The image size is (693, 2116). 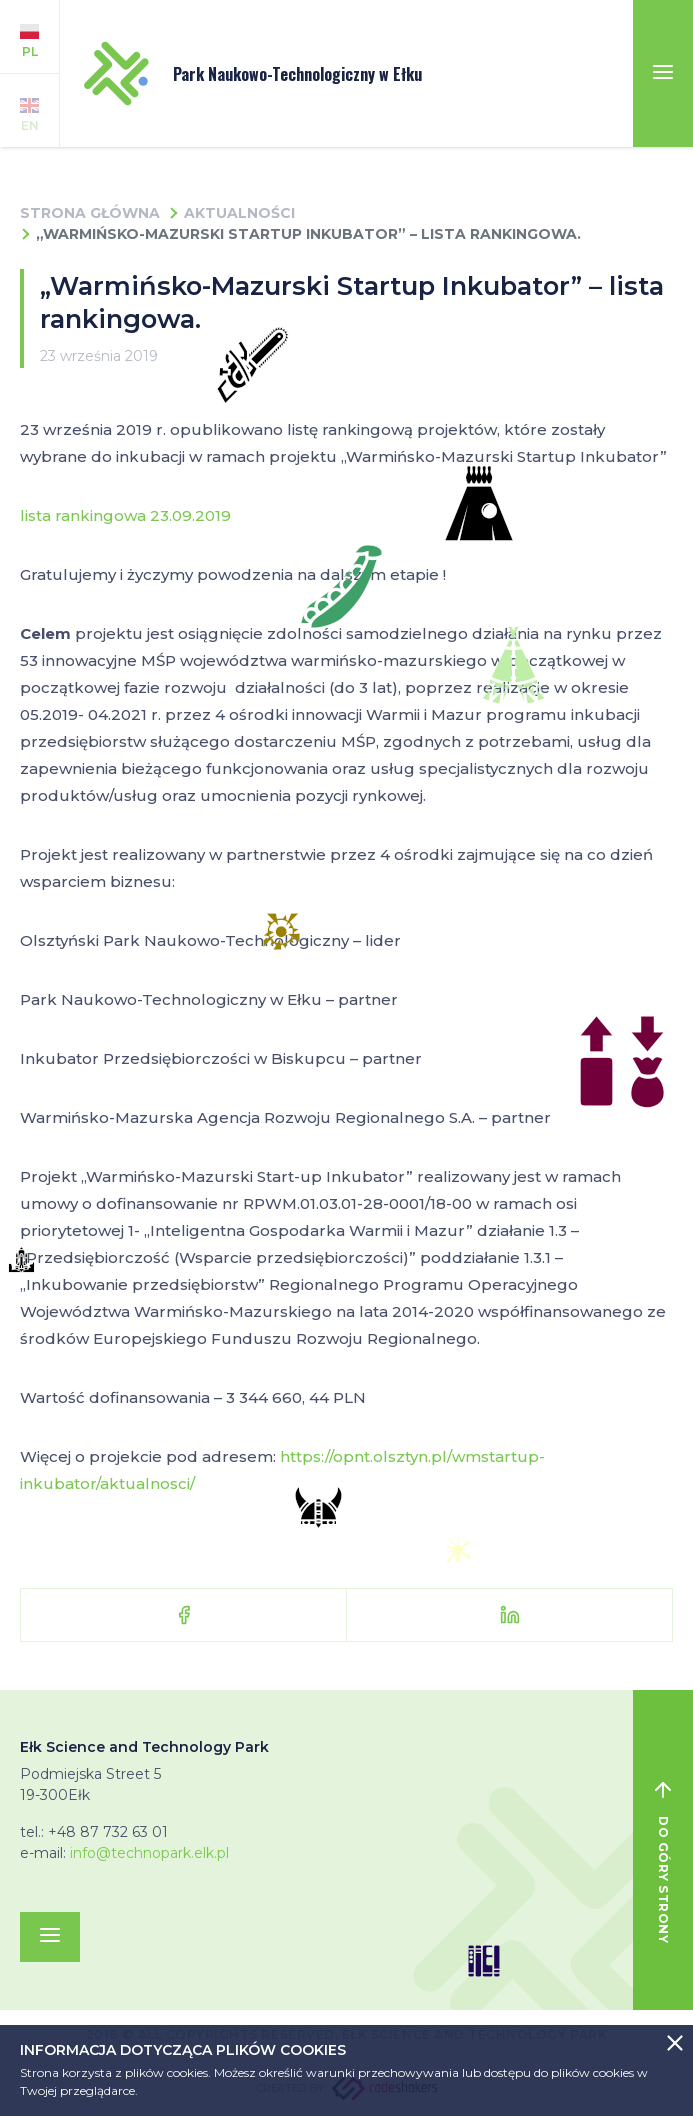 What do you see at coordinates (513, 665) in the screenshot?
I see `access camping or outdoor activity features` at bounding box center [513, 665].